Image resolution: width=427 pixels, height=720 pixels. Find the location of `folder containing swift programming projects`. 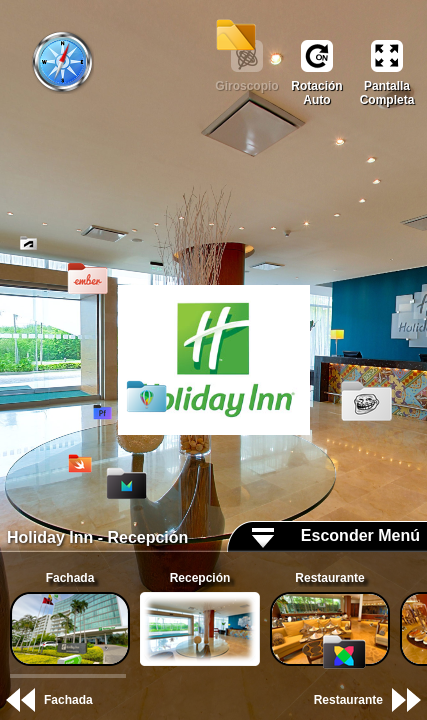

folder containing swift programming projects is located at coordinates (80, 464).